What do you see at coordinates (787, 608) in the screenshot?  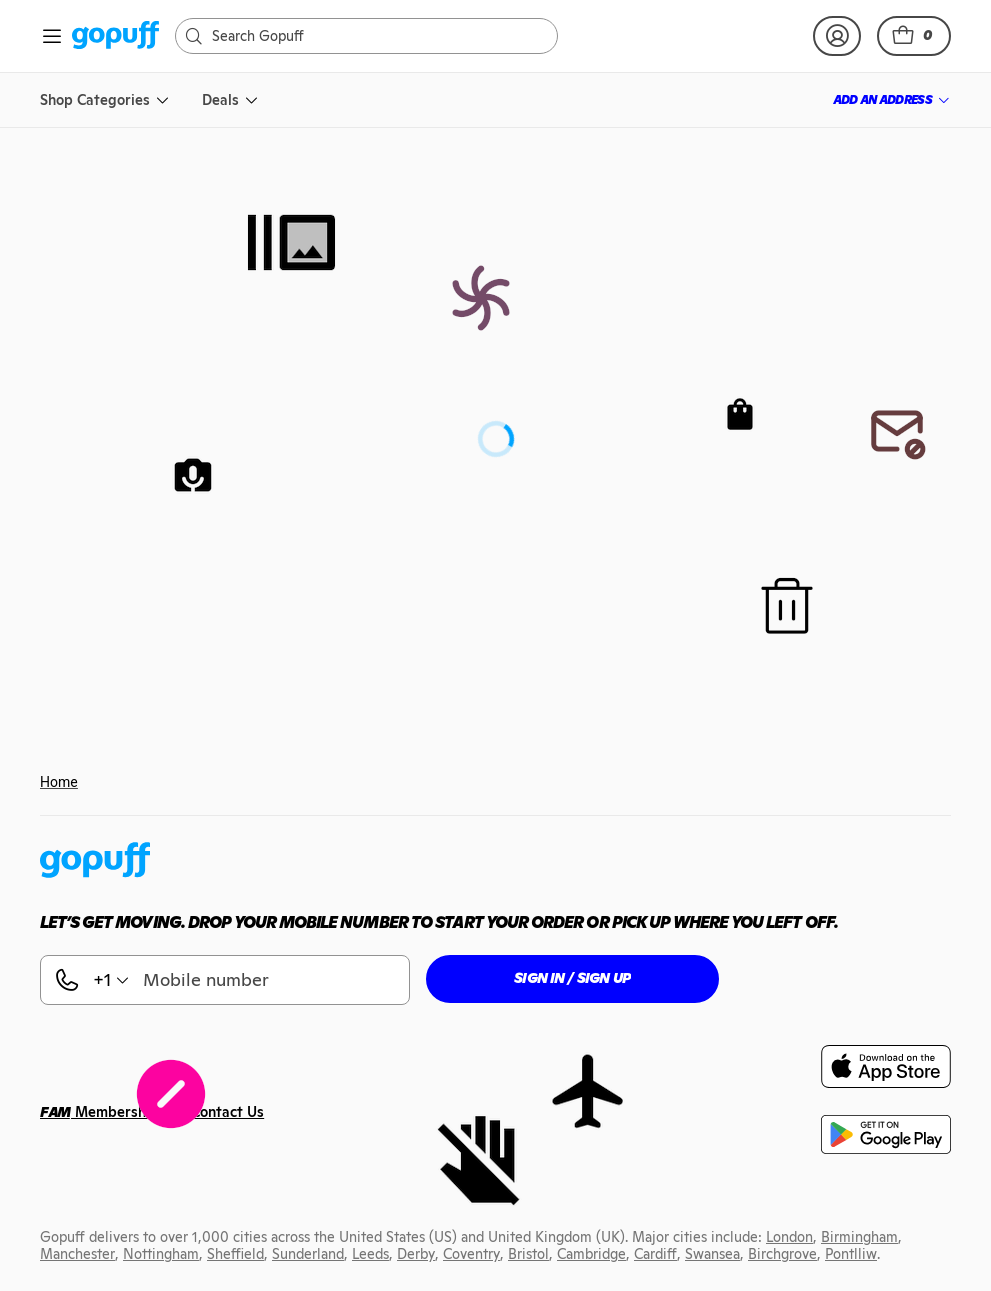 I see `delete selected item` at bounding box center [787, 608].